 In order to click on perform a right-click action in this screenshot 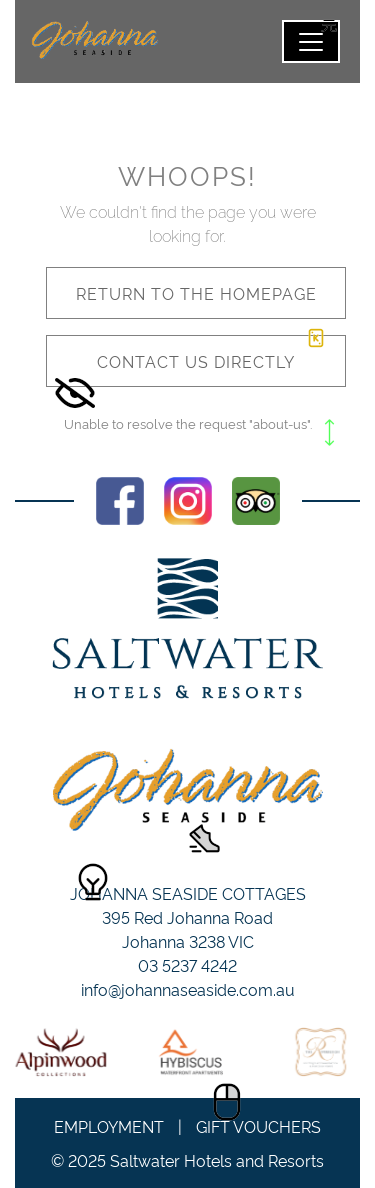, I will do `click(227, 1102)`.